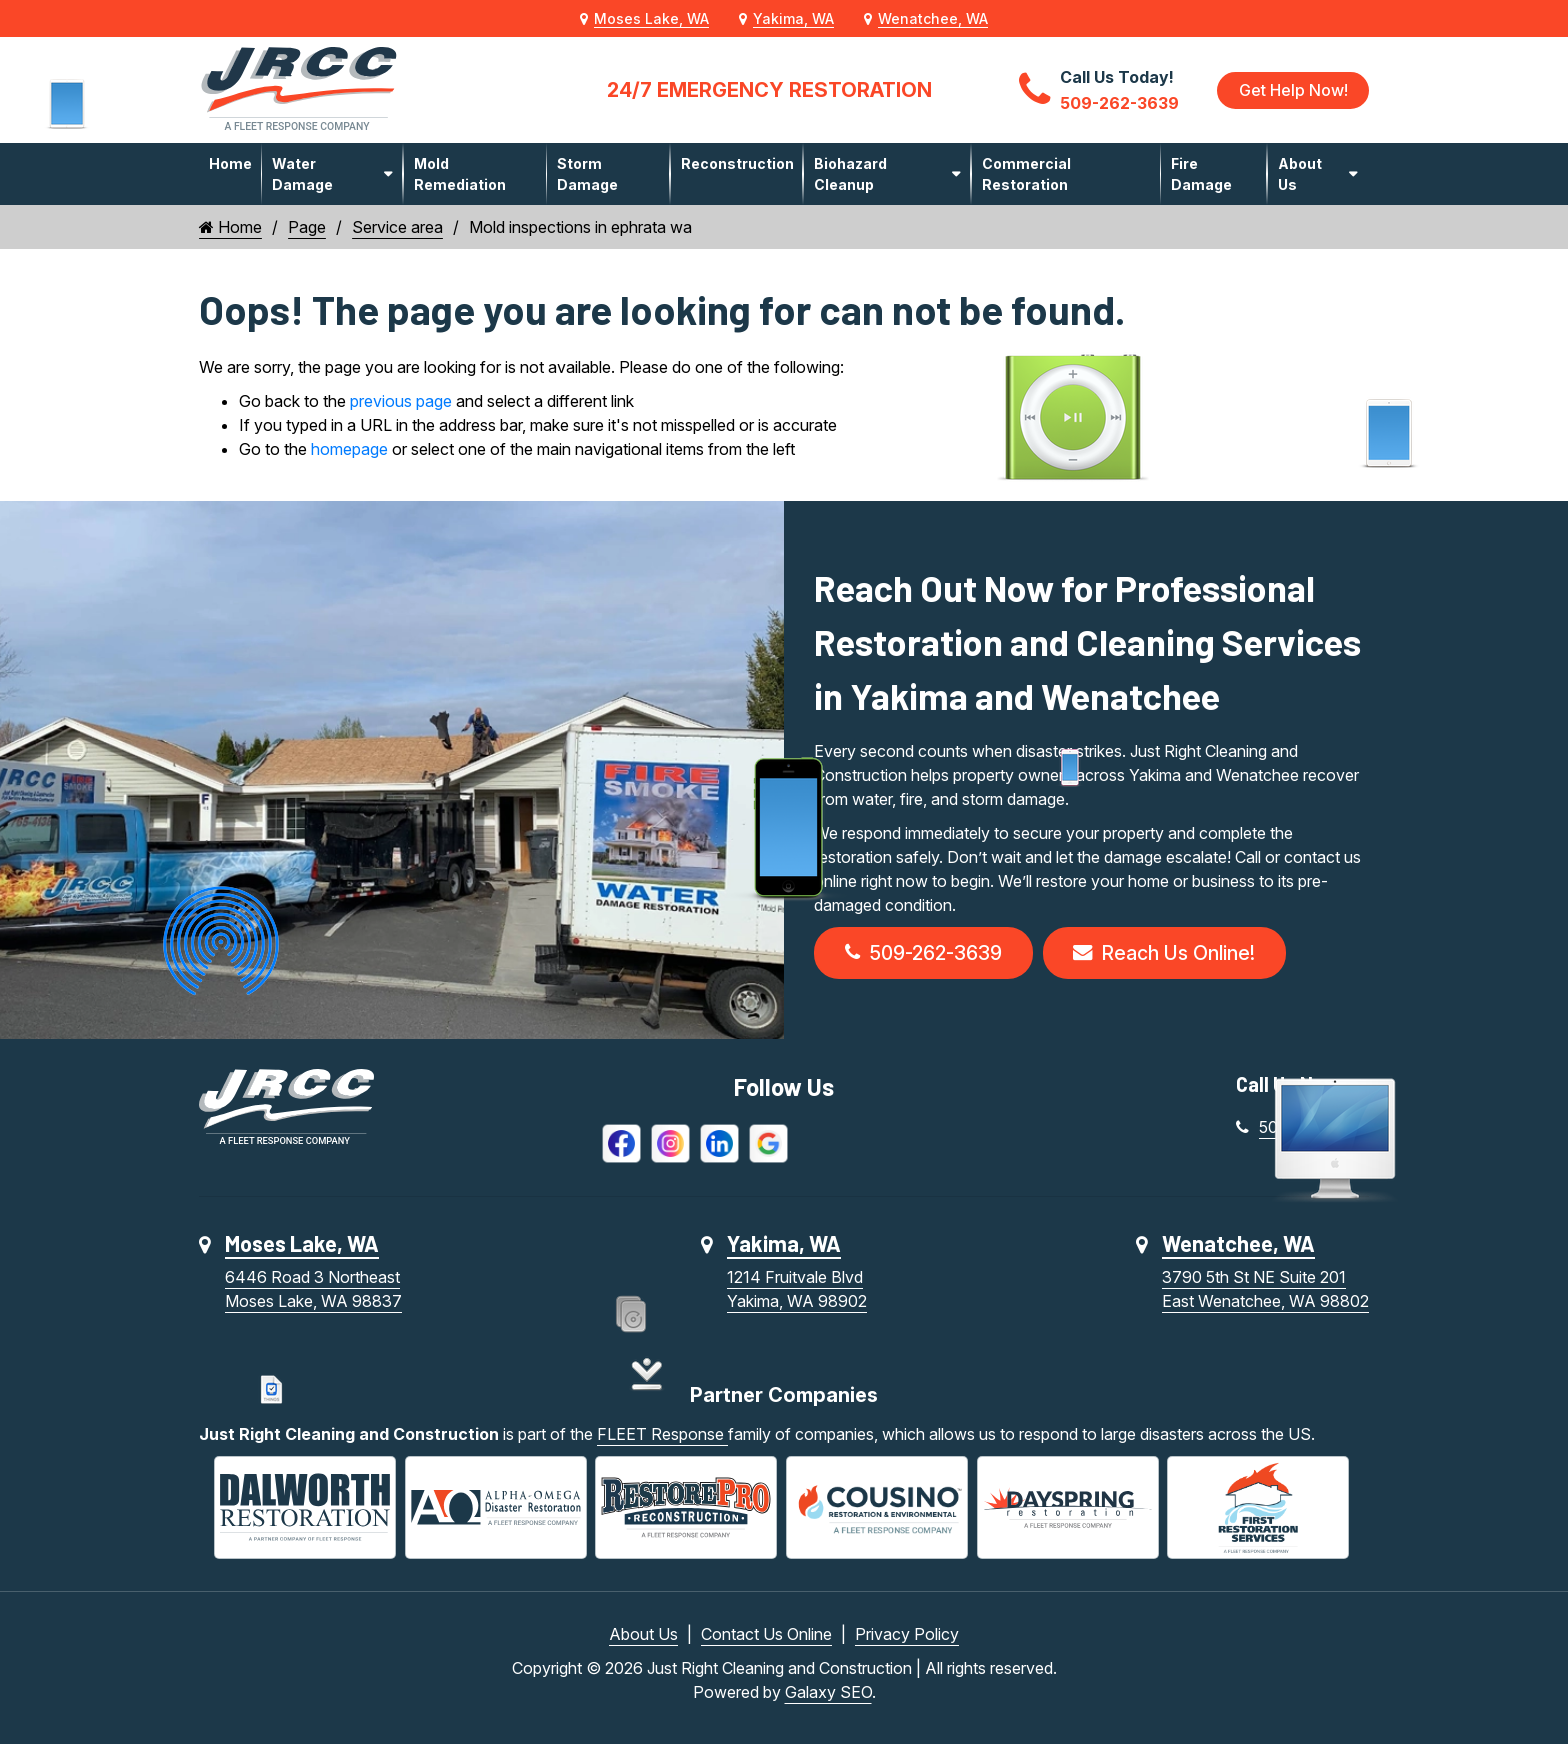 The height and width of the screenshot is (1744, 1568). Describe the element at coordinates (631, 1314) in the screenshot. I see `access multiple disk drives or storage devices` at that location.